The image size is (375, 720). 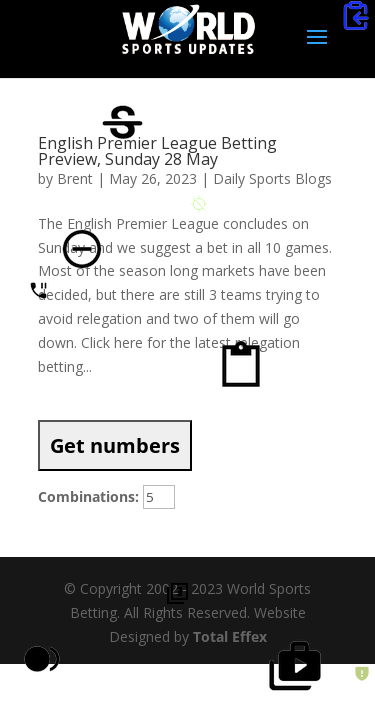 What do you see at coordinates (199, 204) in the screenshot?
I see `location services disabled` at bounding box center [199, 204].